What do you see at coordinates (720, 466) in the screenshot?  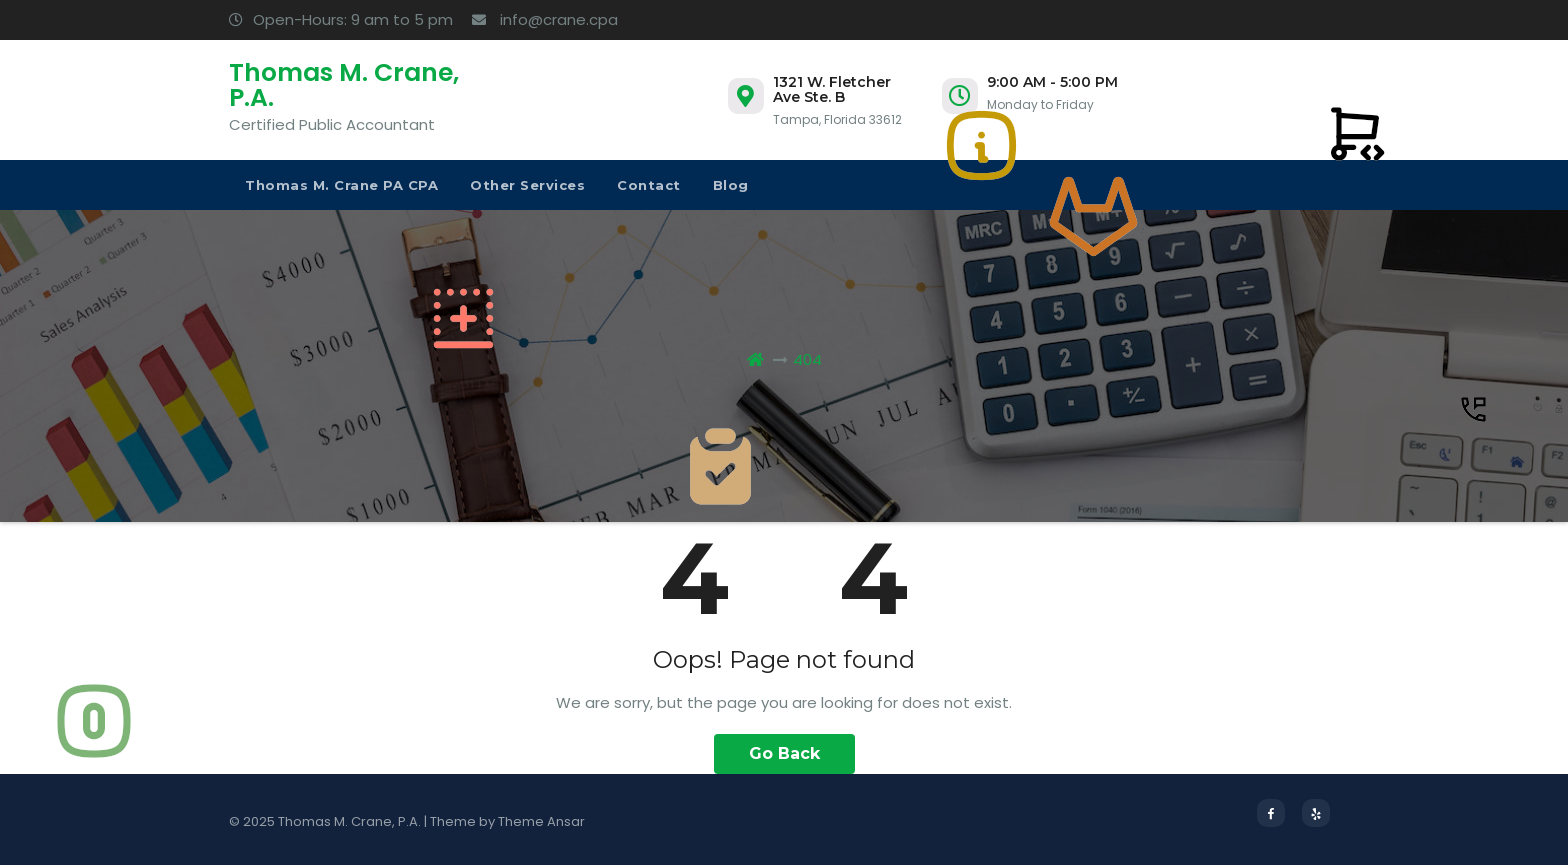 I see `mark task as complete` at bounding box center [720, 466].